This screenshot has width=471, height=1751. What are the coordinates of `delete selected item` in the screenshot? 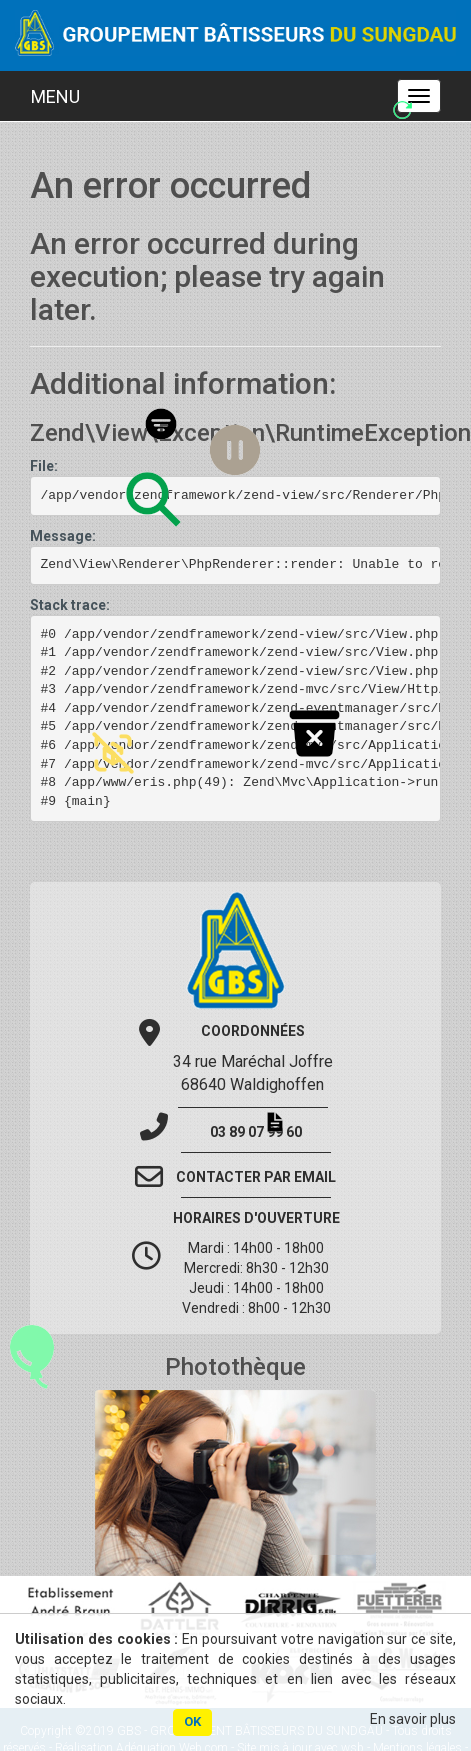 It's located at (314, 733).